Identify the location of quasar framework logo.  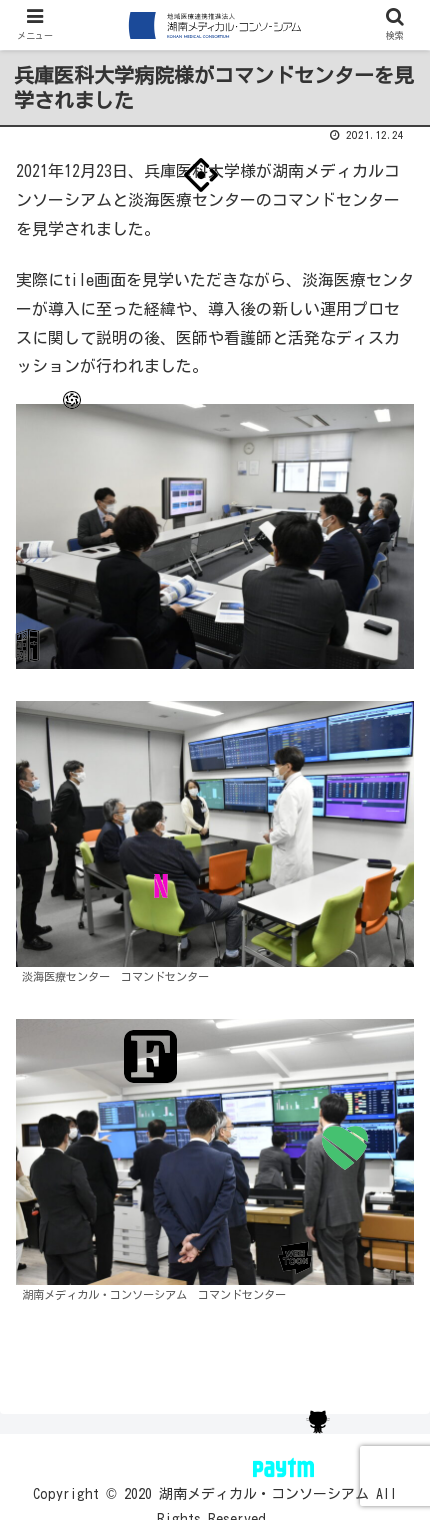
(72, 400).